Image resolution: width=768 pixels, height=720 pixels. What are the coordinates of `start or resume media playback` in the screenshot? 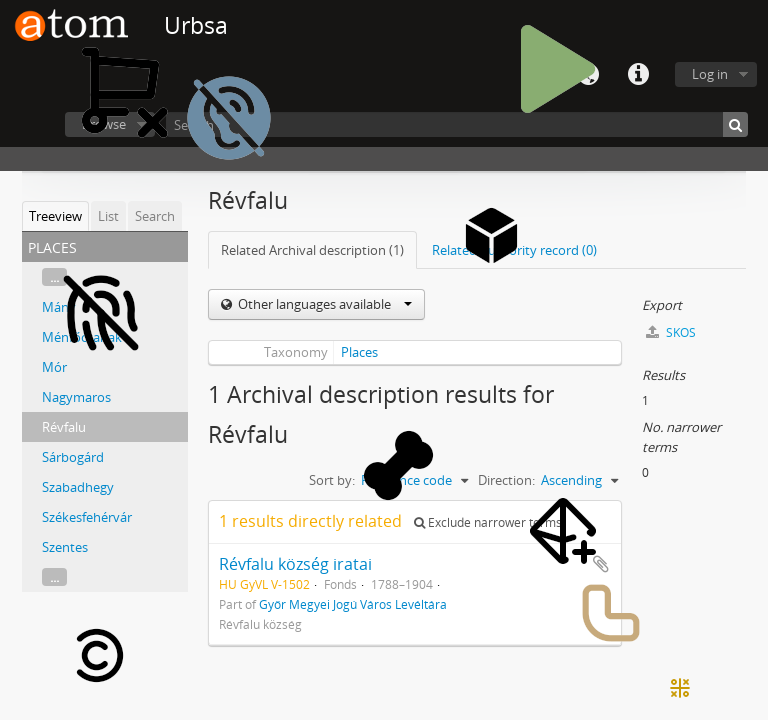 It's located at (548, 69).